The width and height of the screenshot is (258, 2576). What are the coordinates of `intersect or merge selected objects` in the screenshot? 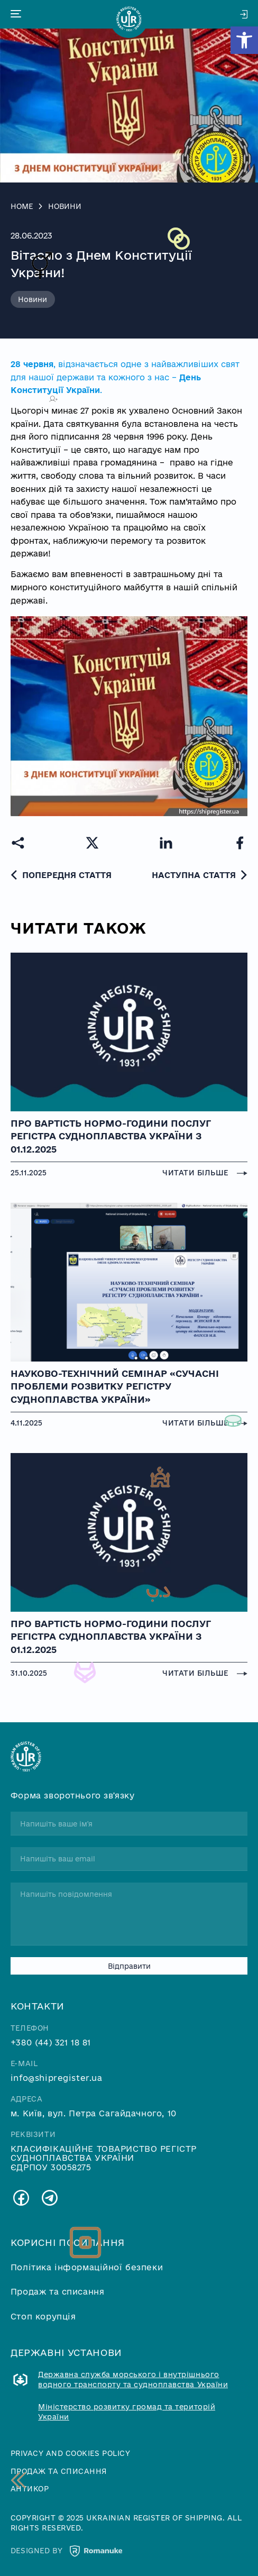 It's located at (179, 239).